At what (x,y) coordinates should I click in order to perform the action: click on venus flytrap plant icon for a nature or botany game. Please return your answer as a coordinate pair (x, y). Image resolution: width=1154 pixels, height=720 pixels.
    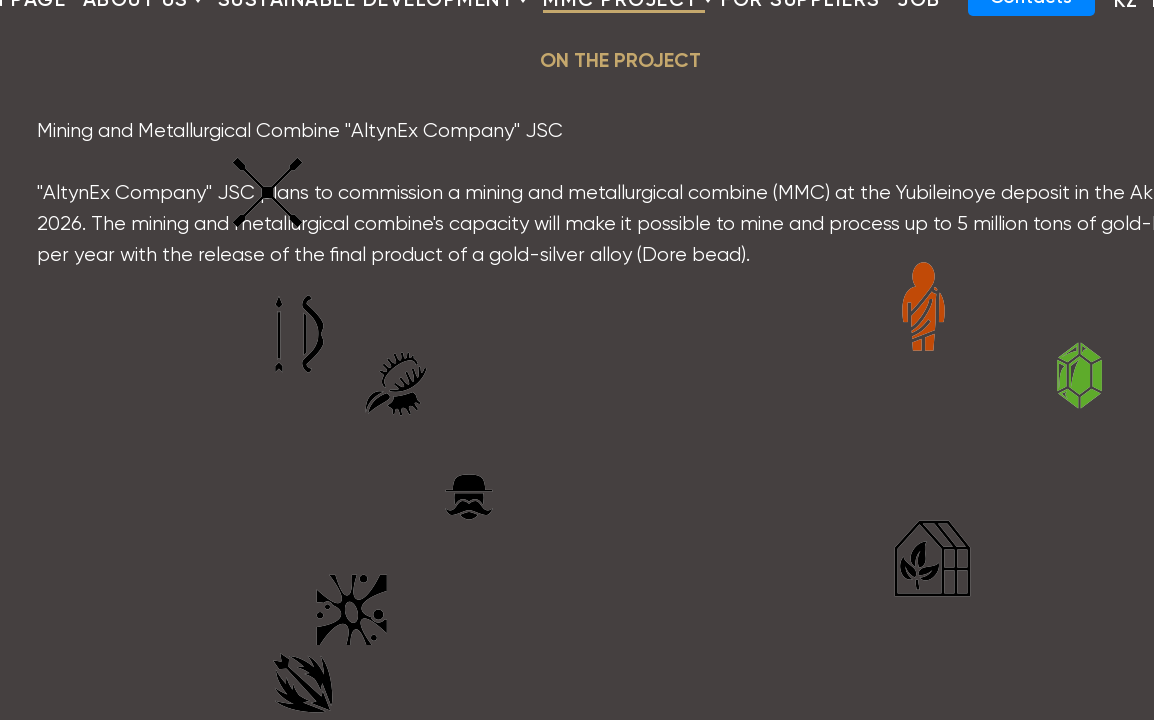
    Looking at the image, I should click on (396, 382).